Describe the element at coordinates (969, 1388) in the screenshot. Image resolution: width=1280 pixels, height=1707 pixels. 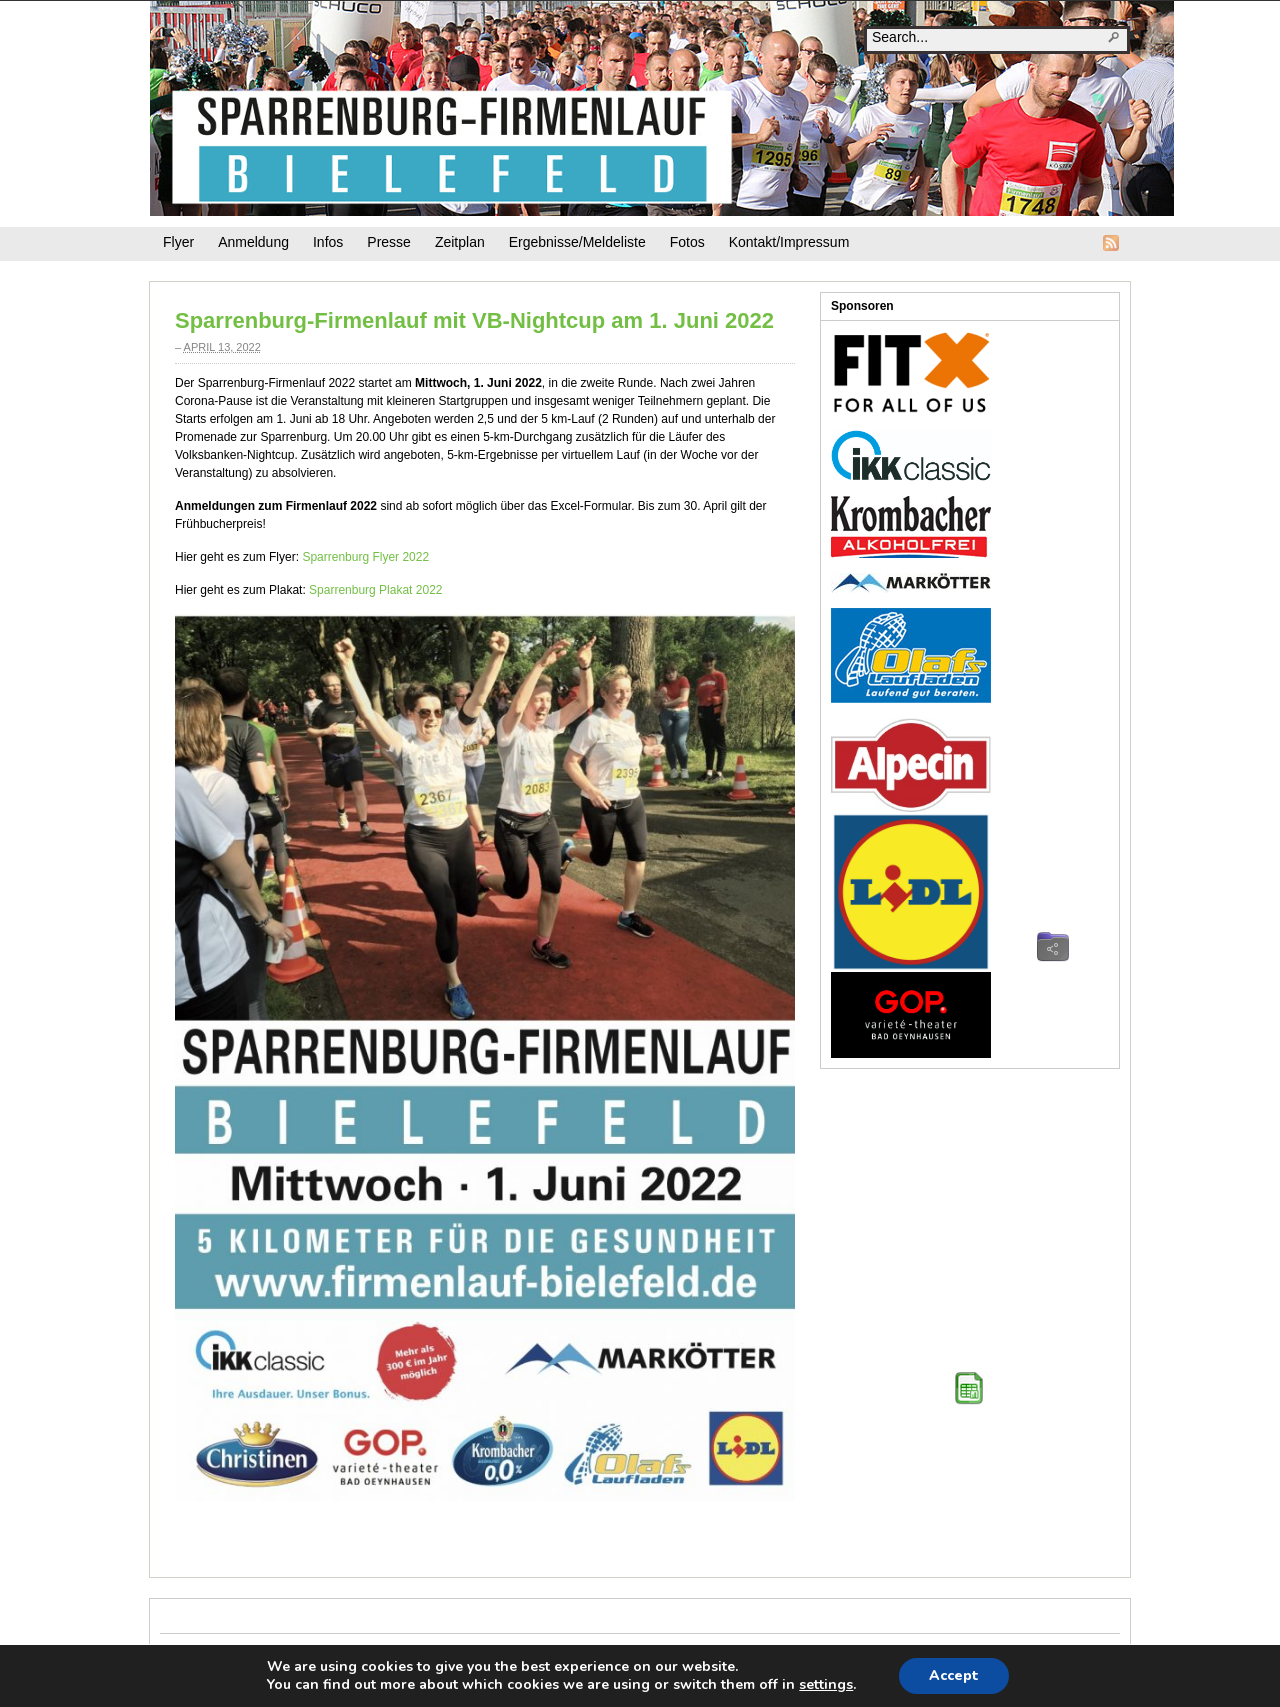
I see `libreoffice calc spreadsheet template file` at that location.